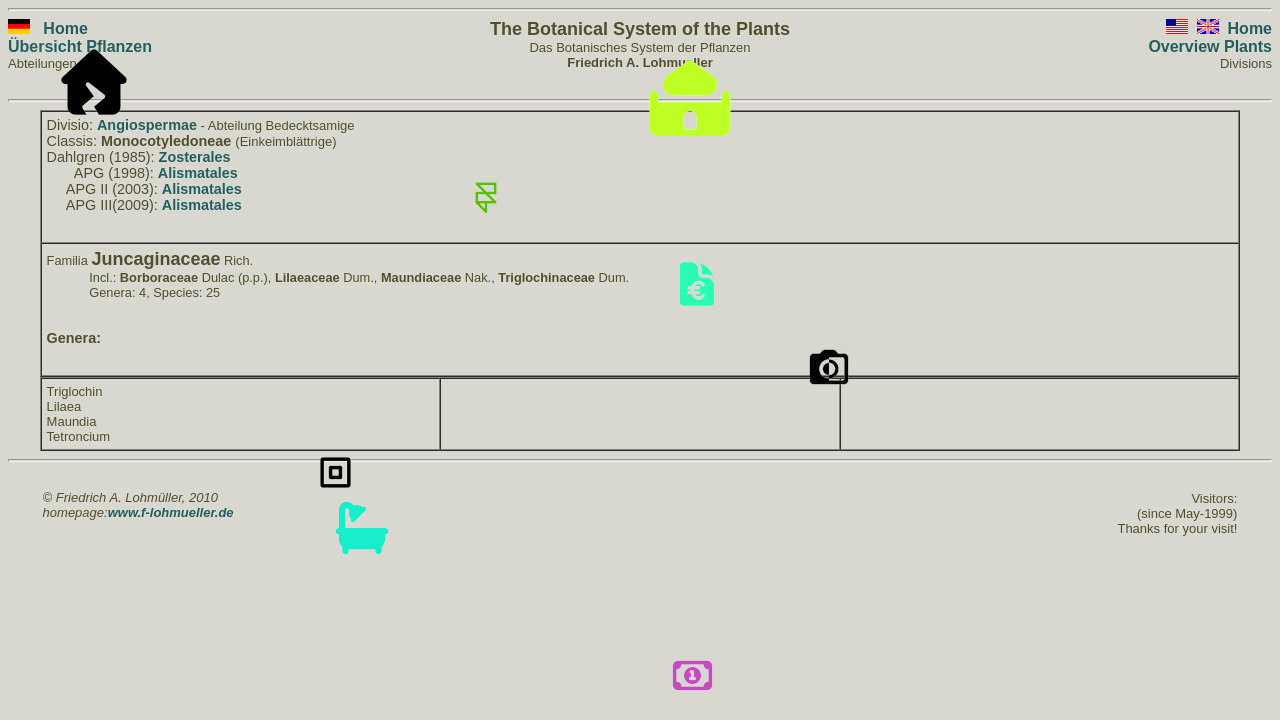  What do you see at coordinates (829, 367) in the screenshot?
I see `apply black and white filter to photos` at bounding box center [829, 367].